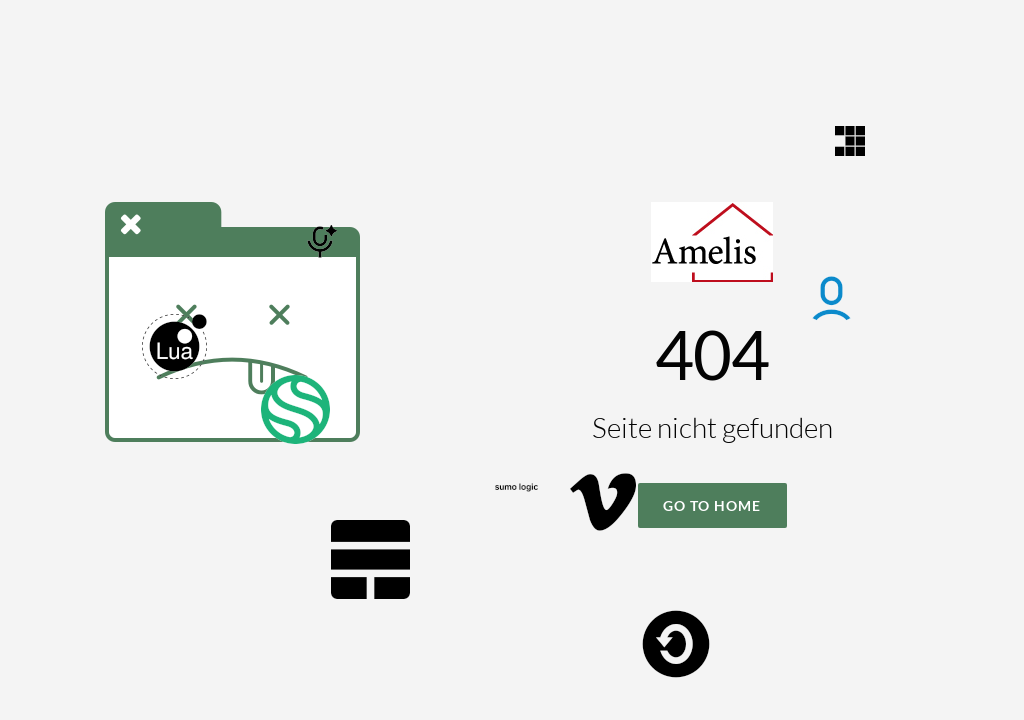 The image size is (1024, 720). I want to click on pnpm package manager logo, so click(850, 141).